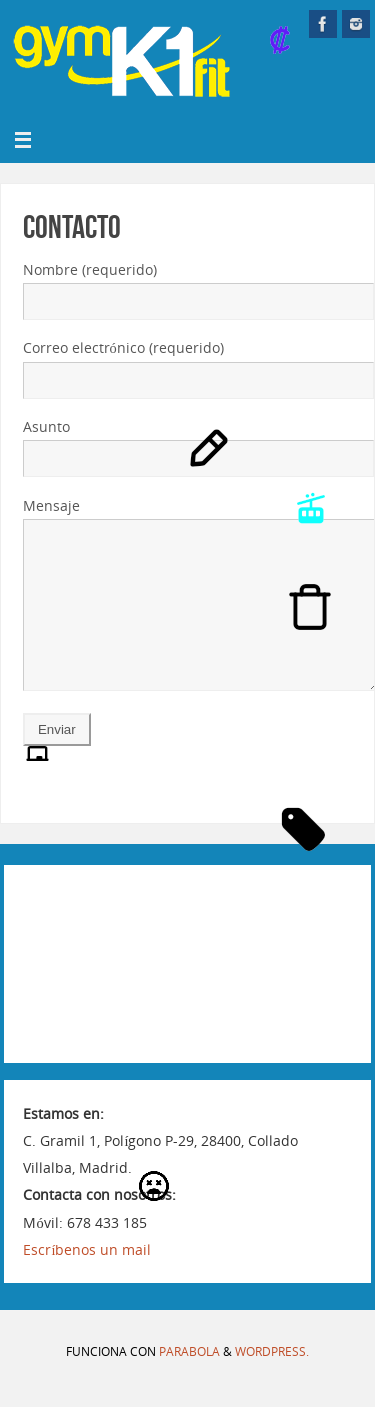 This screenshot has width=375, height=1407. Describe the element at coordinates (37, 753) in the screenshot. I see `access presentation or teaching mode` at that location.